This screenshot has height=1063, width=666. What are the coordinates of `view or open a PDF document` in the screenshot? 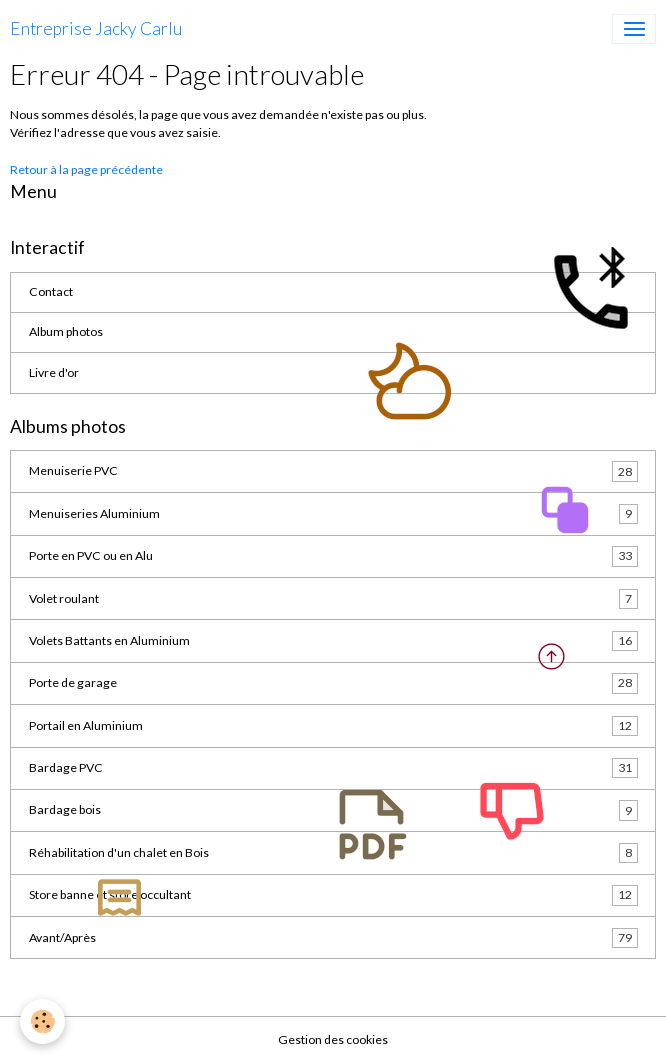 It's located at (371, 827).